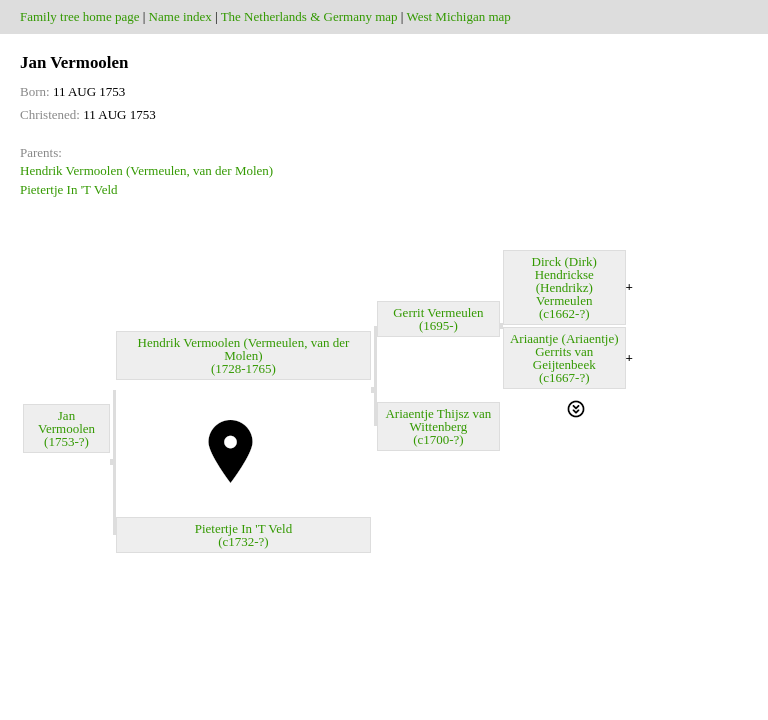 Image resolution: width=768 pixels, height=720 pixels. Describe the element at coordinates (576, 409) in the screenshot. I see `expand all content below` at that location.